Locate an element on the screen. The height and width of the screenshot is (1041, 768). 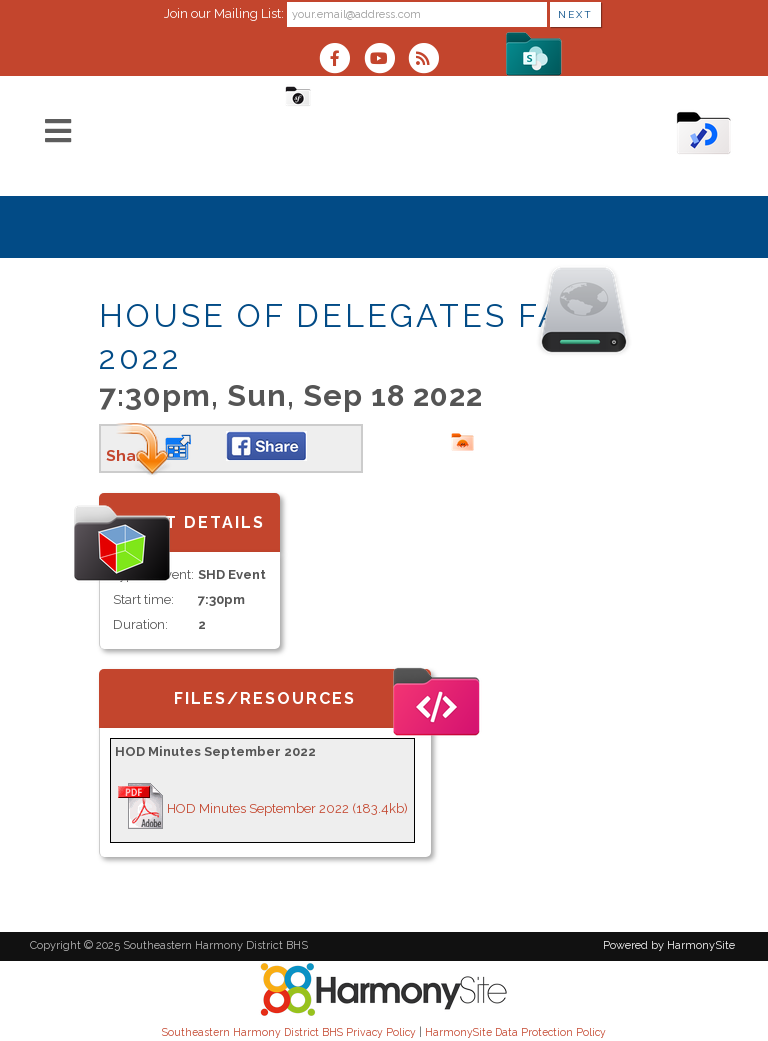
folder containing files currently being processed is located at coordinates (703, 134).